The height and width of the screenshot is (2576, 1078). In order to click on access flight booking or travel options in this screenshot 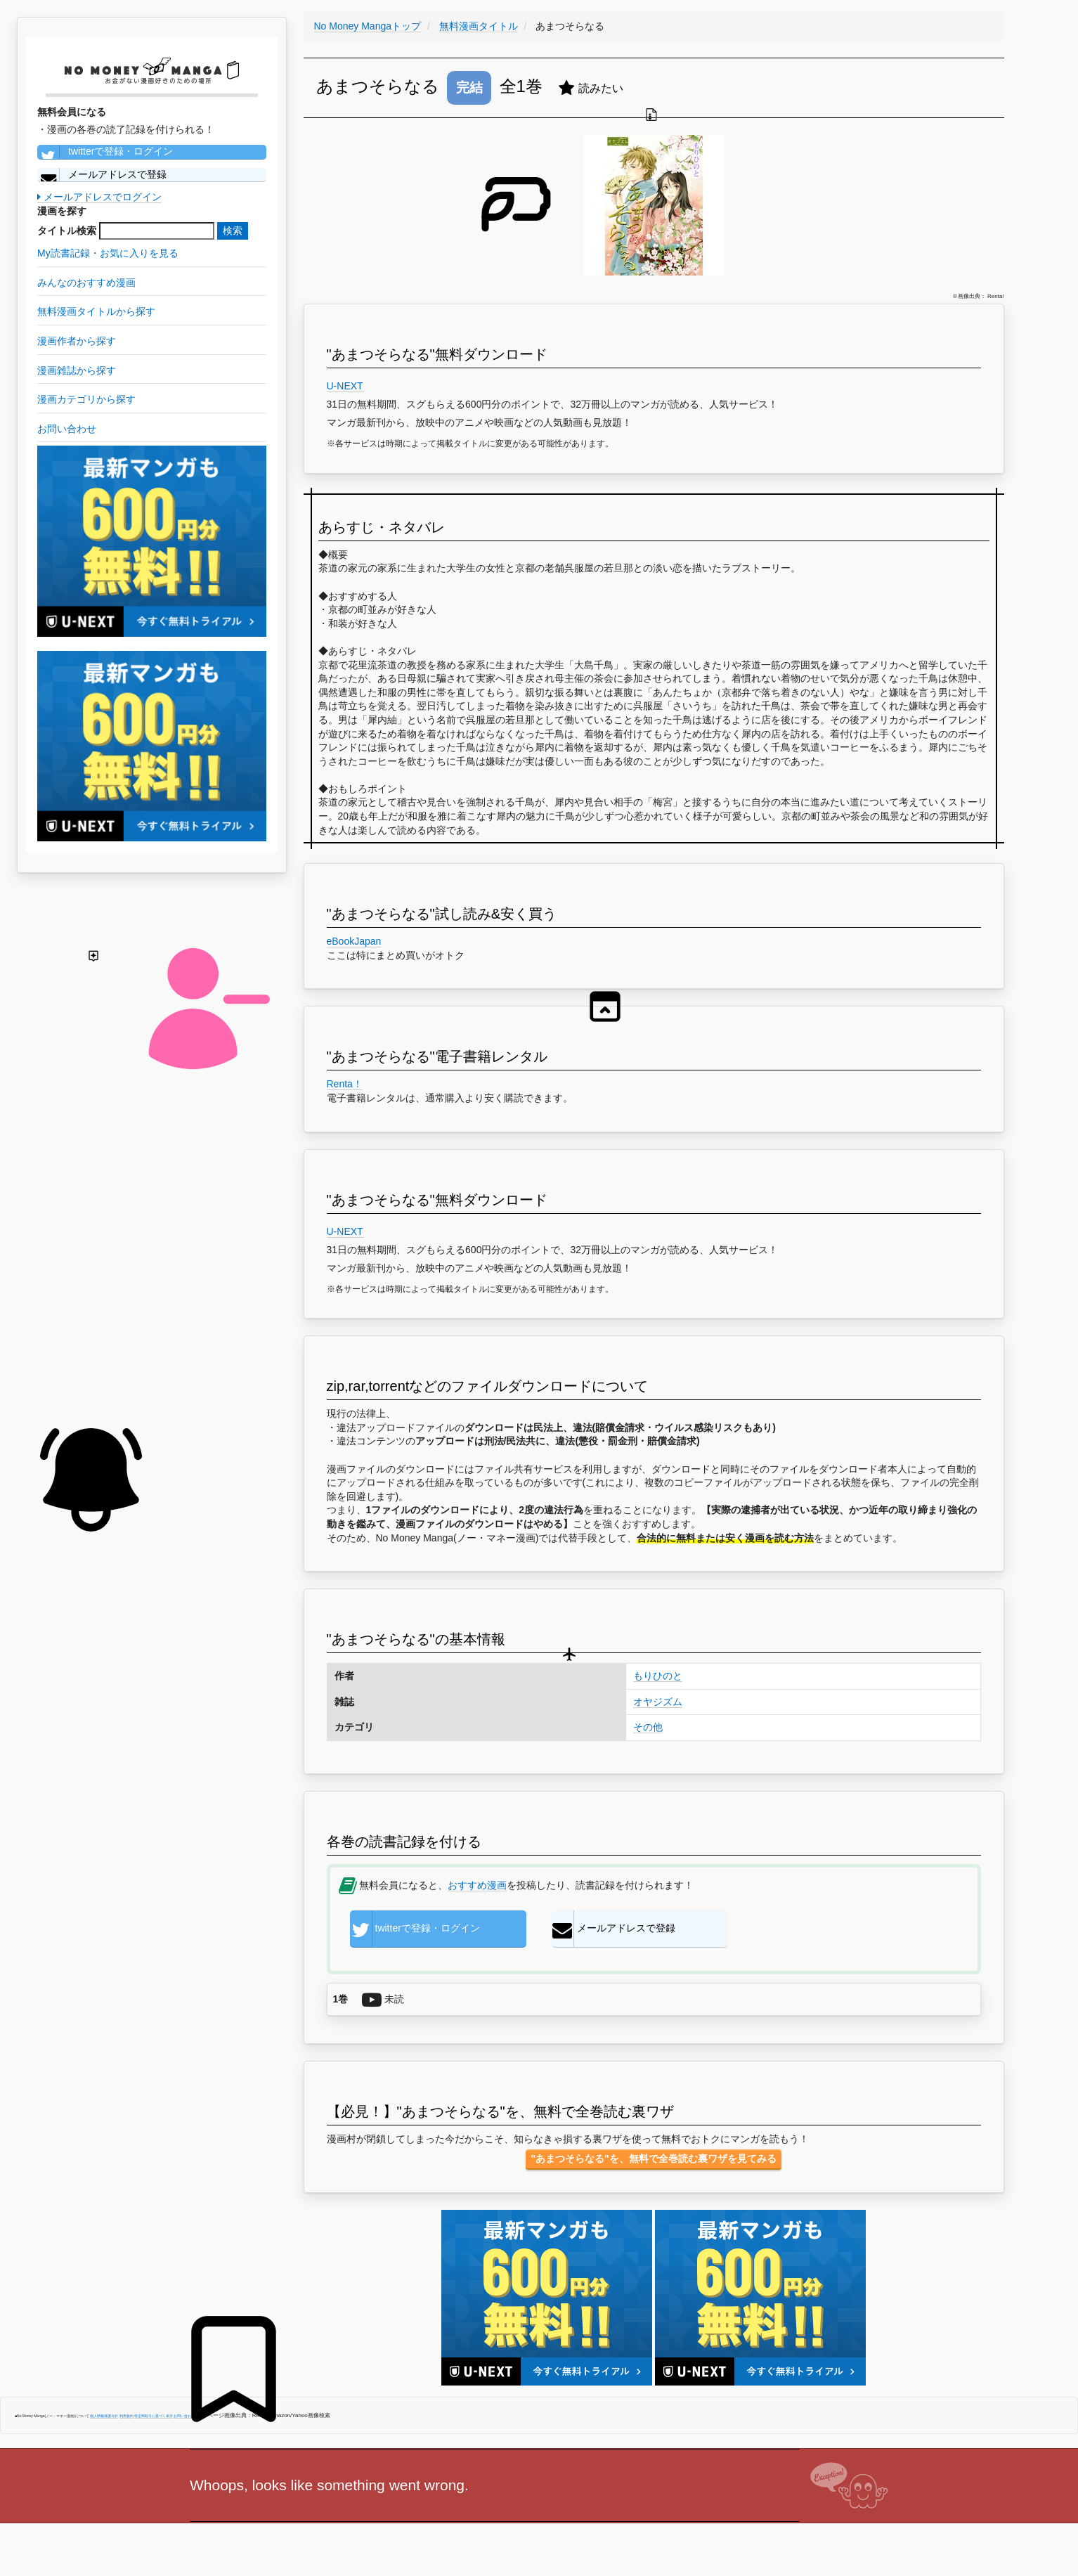, I will do `click(569, 1654)`.